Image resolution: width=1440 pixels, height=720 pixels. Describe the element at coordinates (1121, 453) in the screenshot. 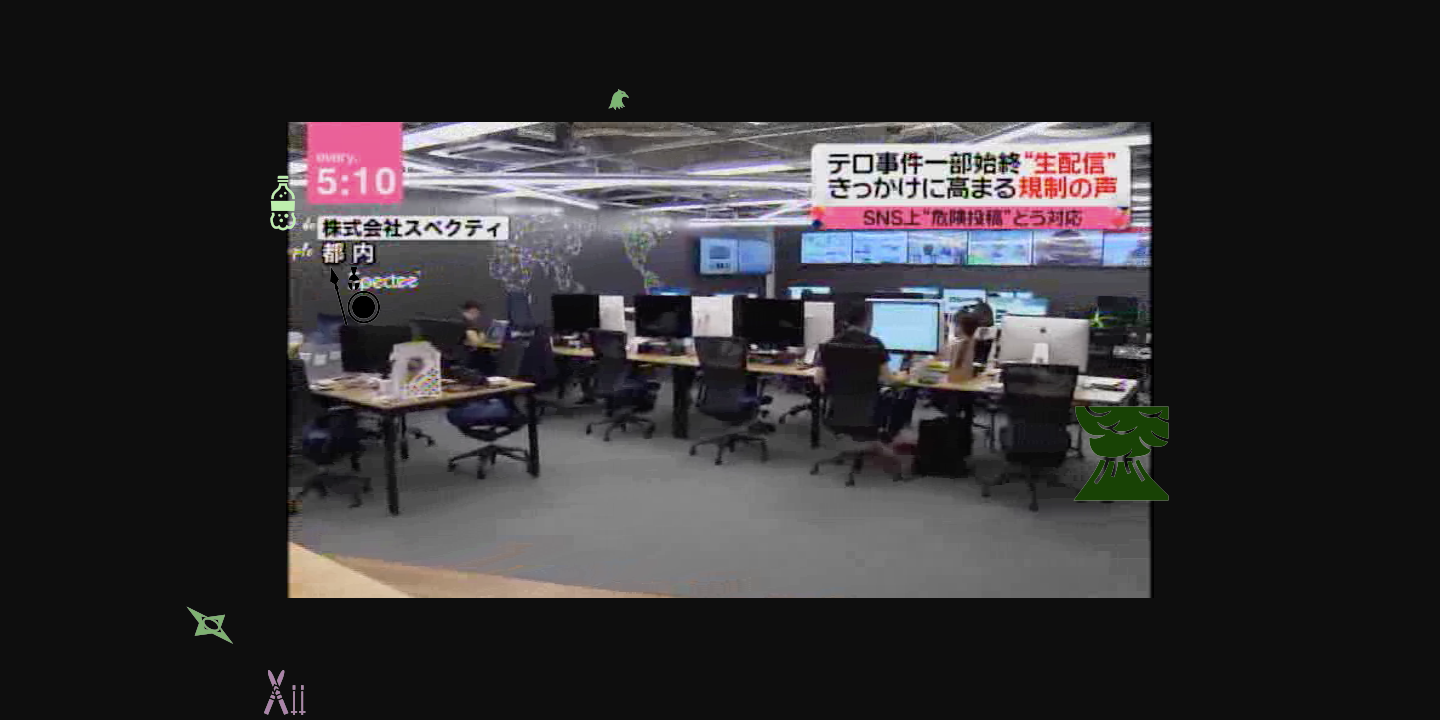

I see `indicates volcanic activity or geological hazard` at that location.